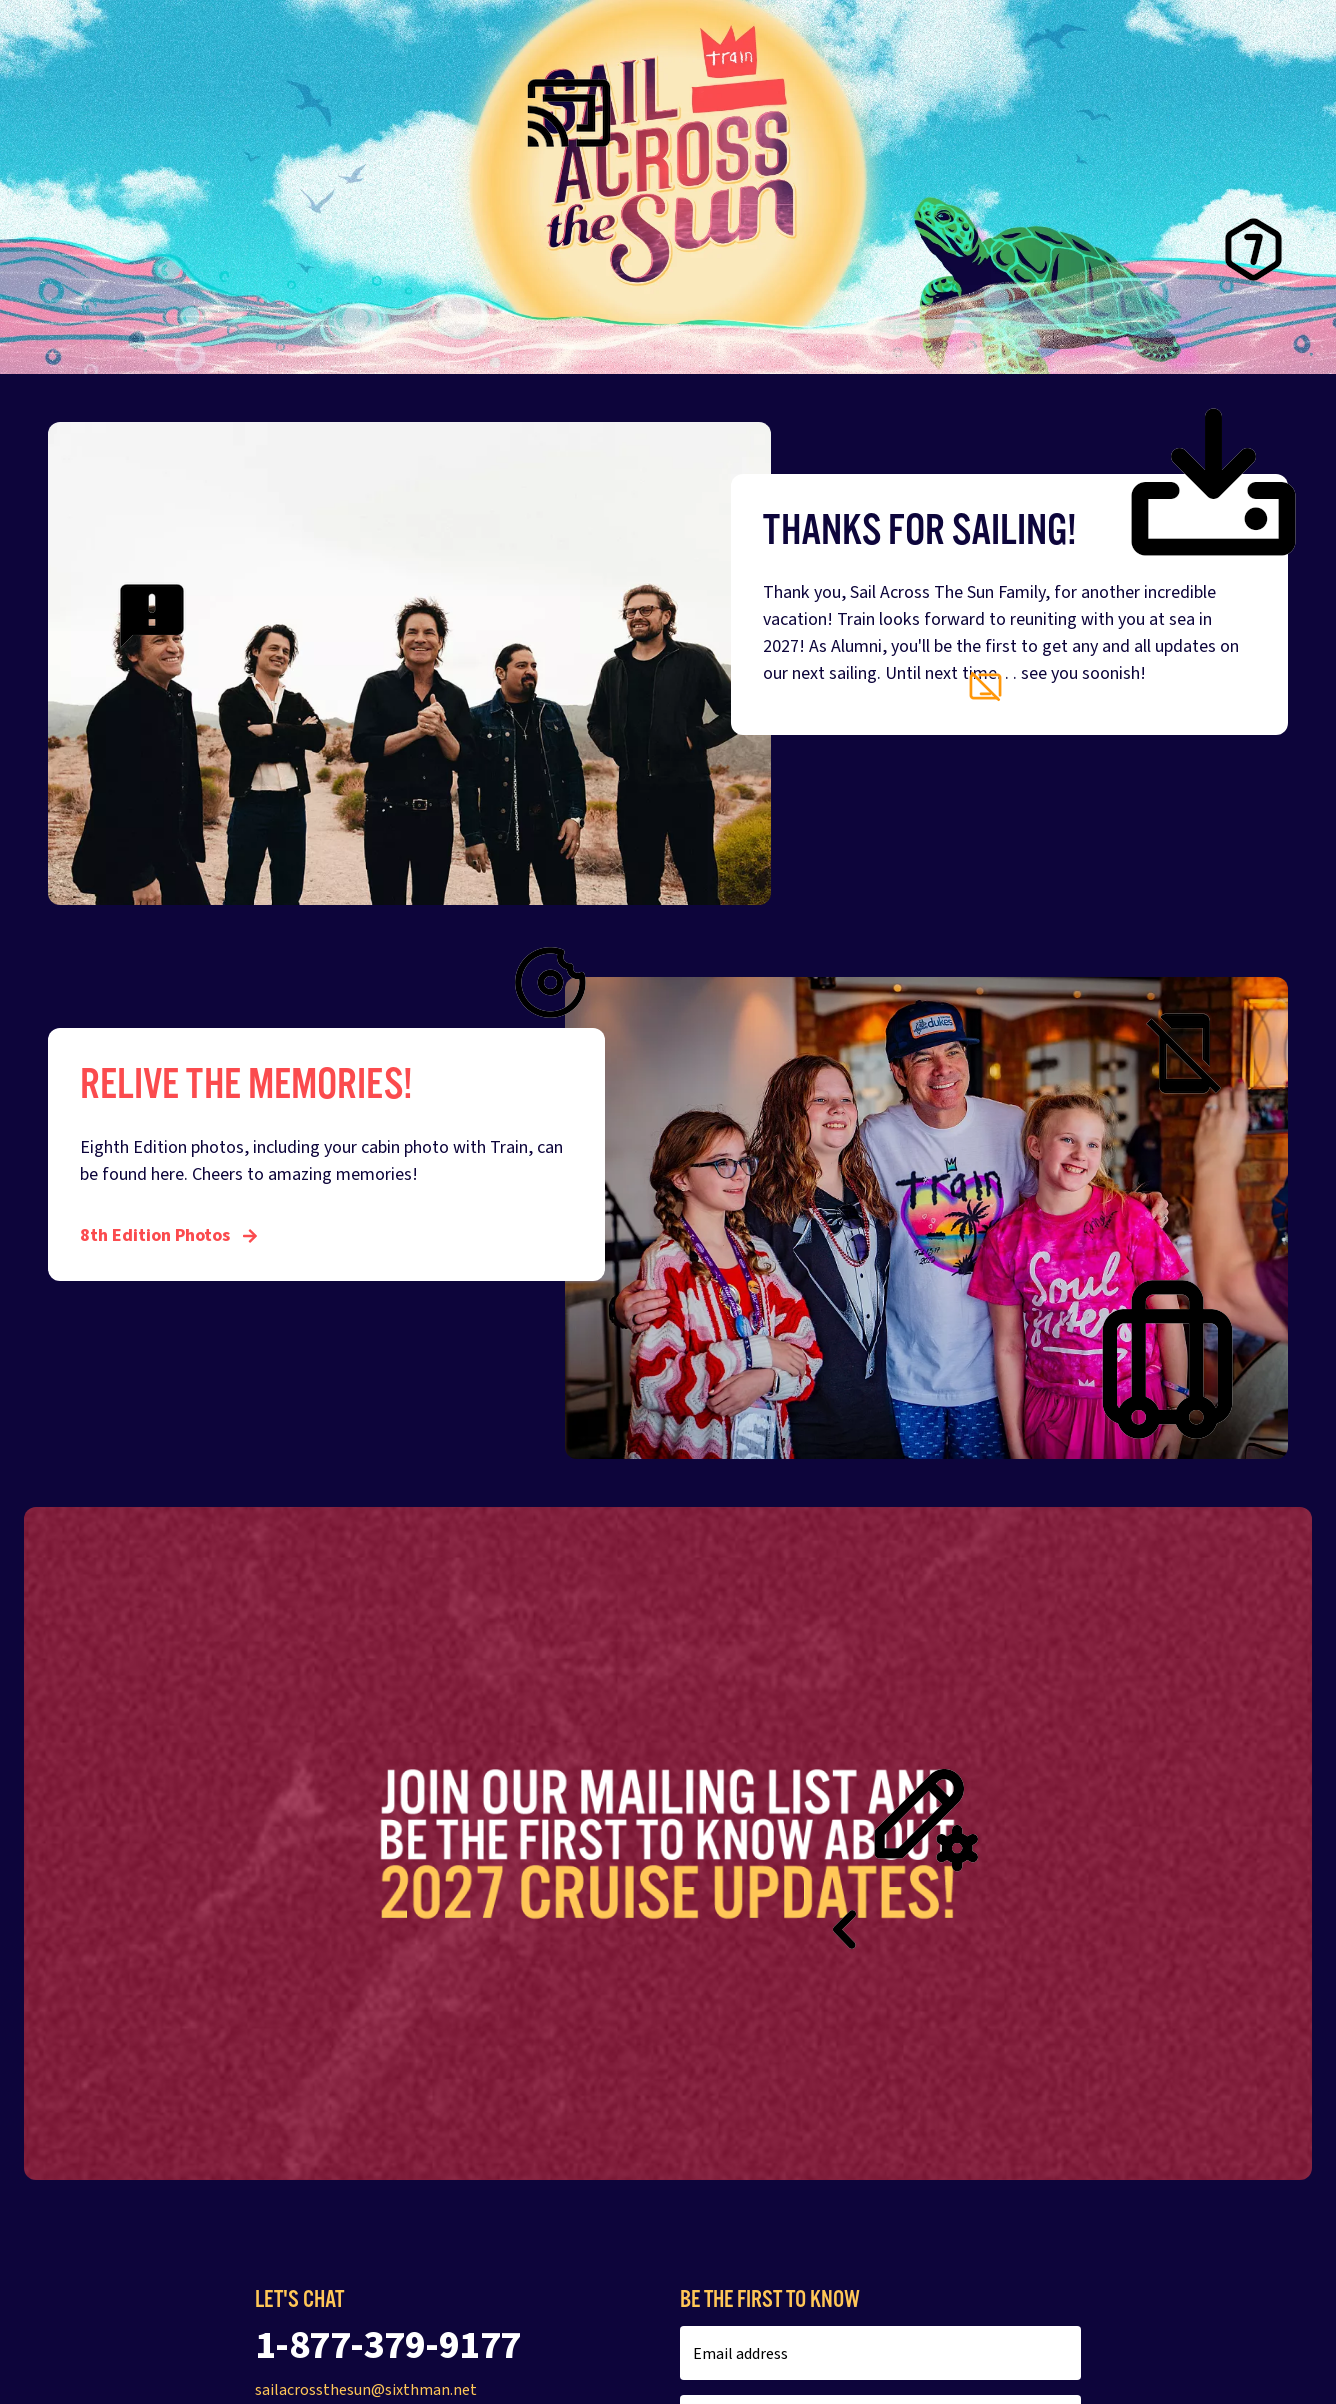 The height and width of the screenshot is (2404, 1336). What do you see at coordinates (1184, 1053) in the screenshot?
I see `disable mobile device or phone features` at bounding box center [1184, 1053].